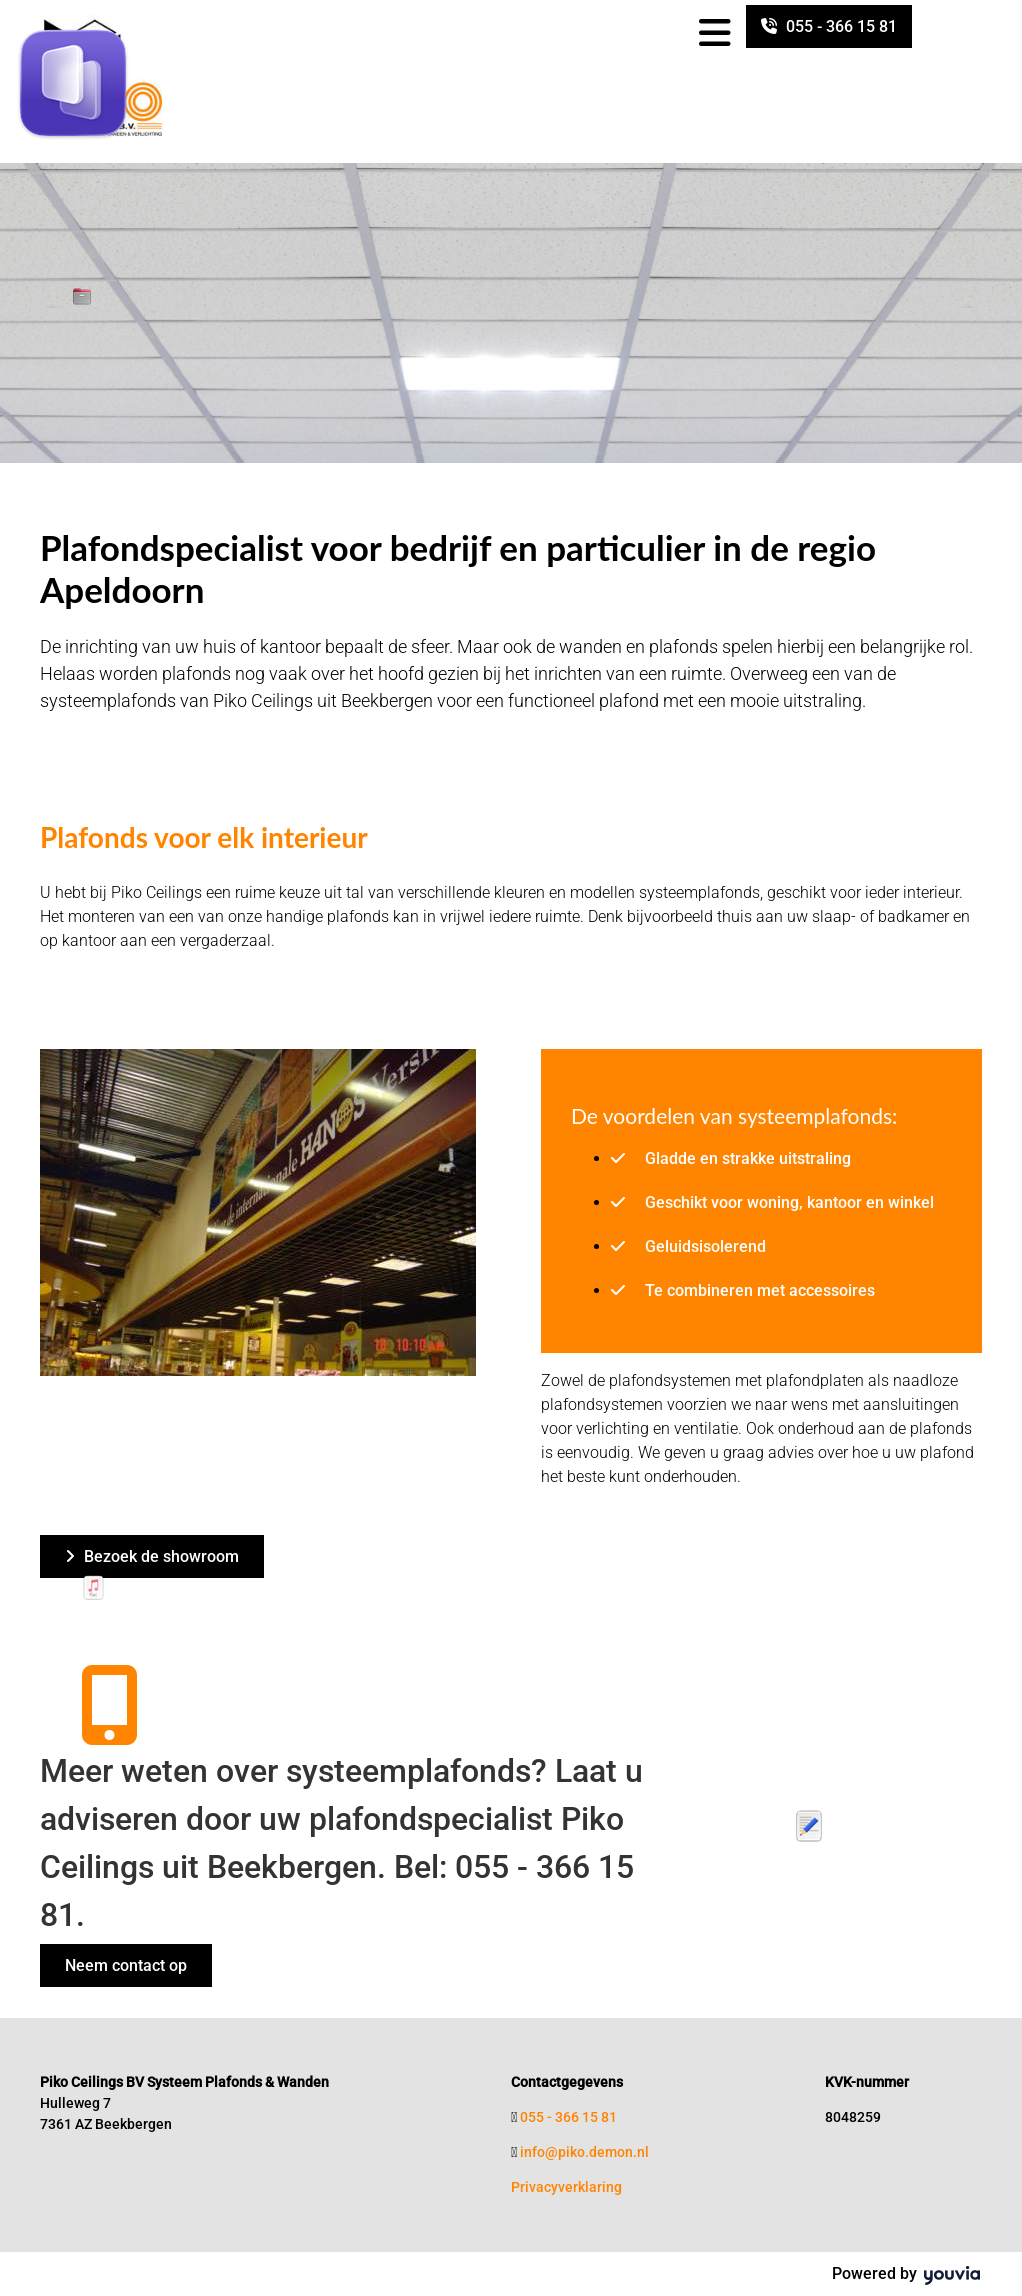 The height and width of the screenshot is (2296, 1022). Describe the element at coordinates (809, 1826) in the screenshot. I see `open gedit text editor` at that location.